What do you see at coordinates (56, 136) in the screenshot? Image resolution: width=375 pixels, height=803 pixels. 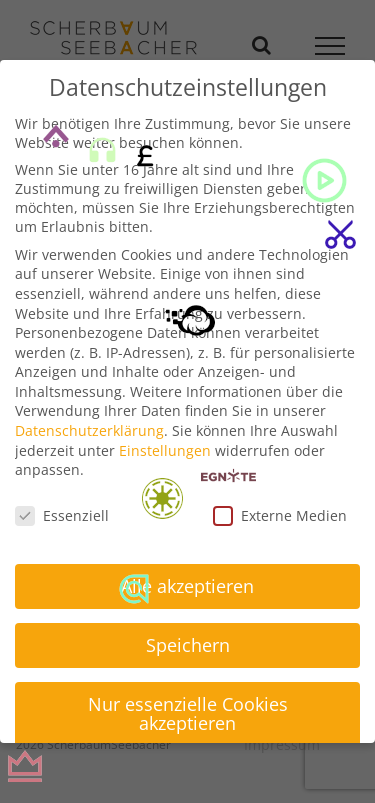 I see `upptime status monitoring service logo` at bounding box center [56, 136].